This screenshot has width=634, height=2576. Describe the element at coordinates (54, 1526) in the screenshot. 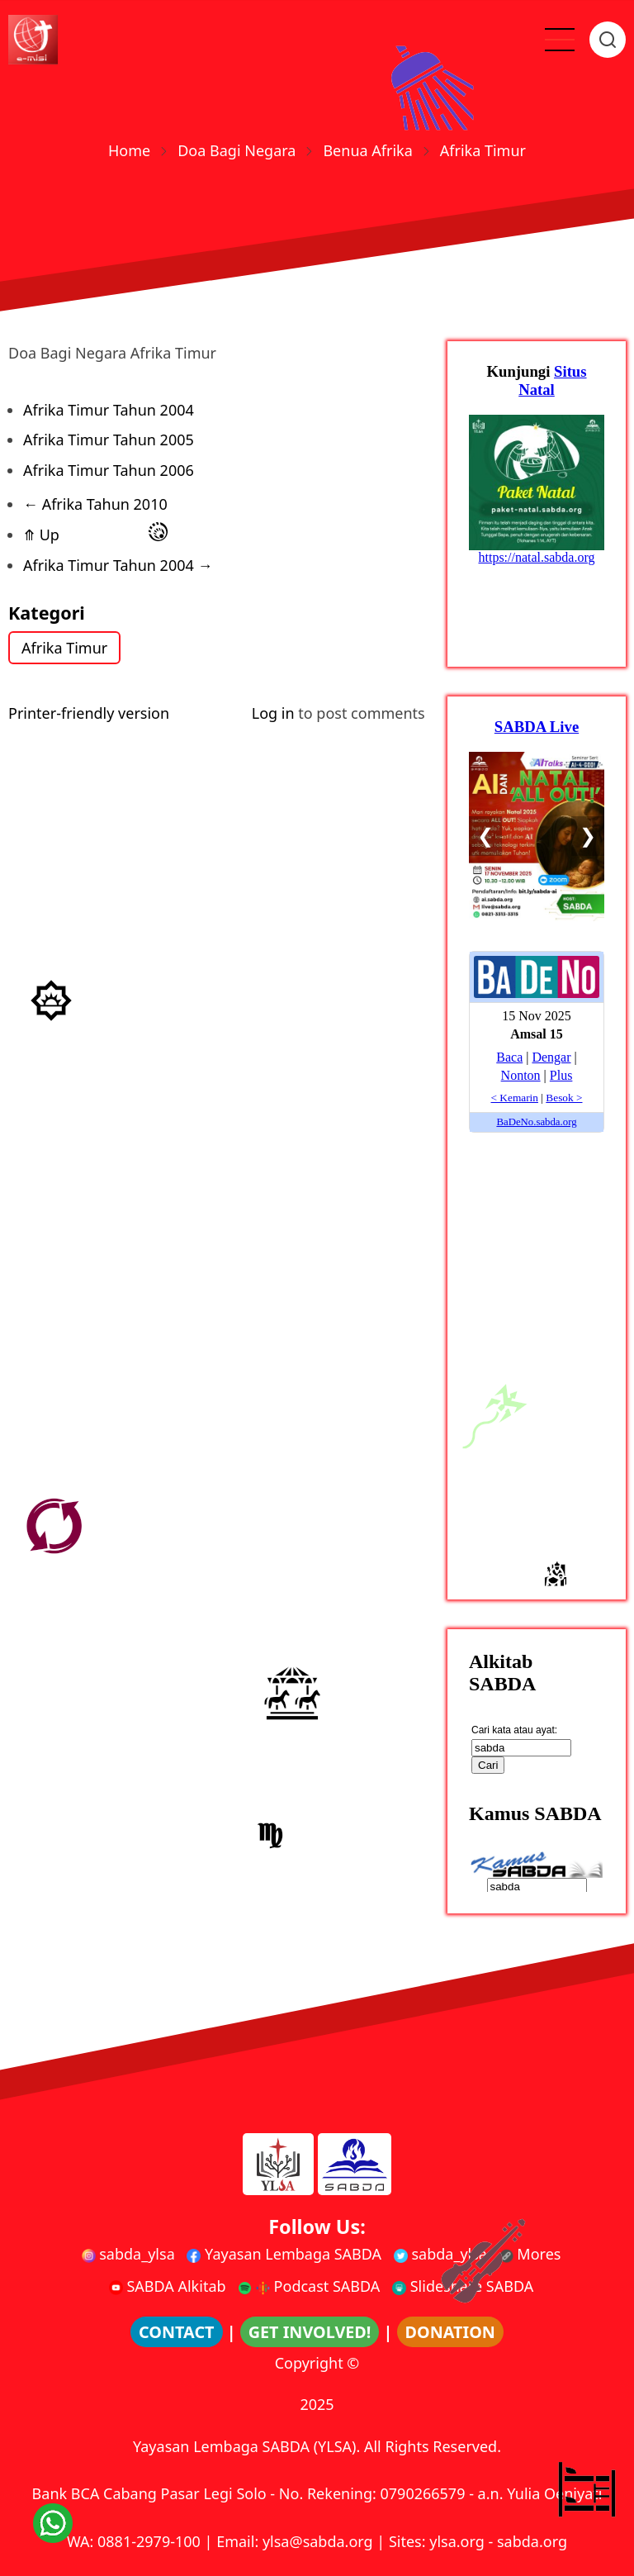

I see `refresh or reload content` at that location.